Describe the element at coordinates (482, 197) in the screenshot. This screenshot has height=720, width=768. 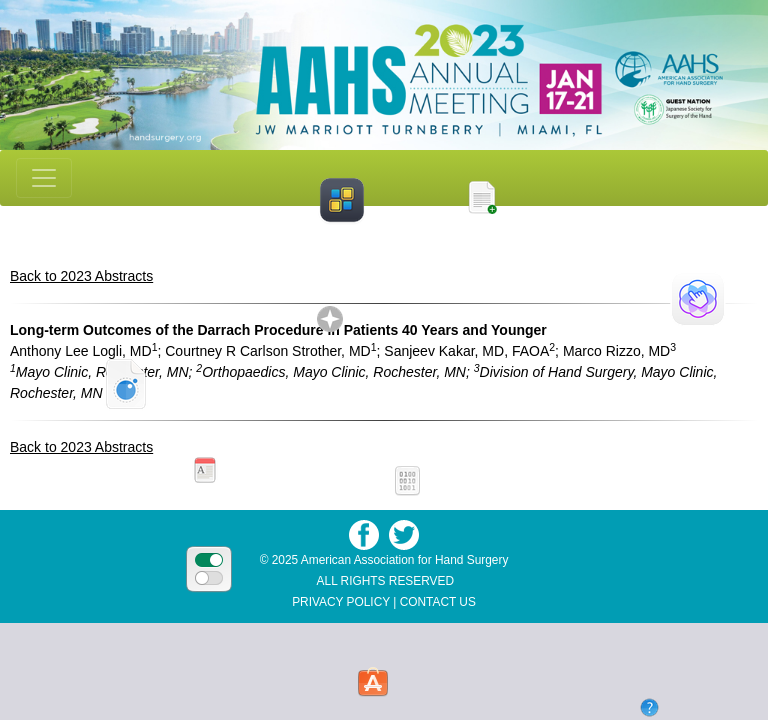
I see `create a new document` at that location.